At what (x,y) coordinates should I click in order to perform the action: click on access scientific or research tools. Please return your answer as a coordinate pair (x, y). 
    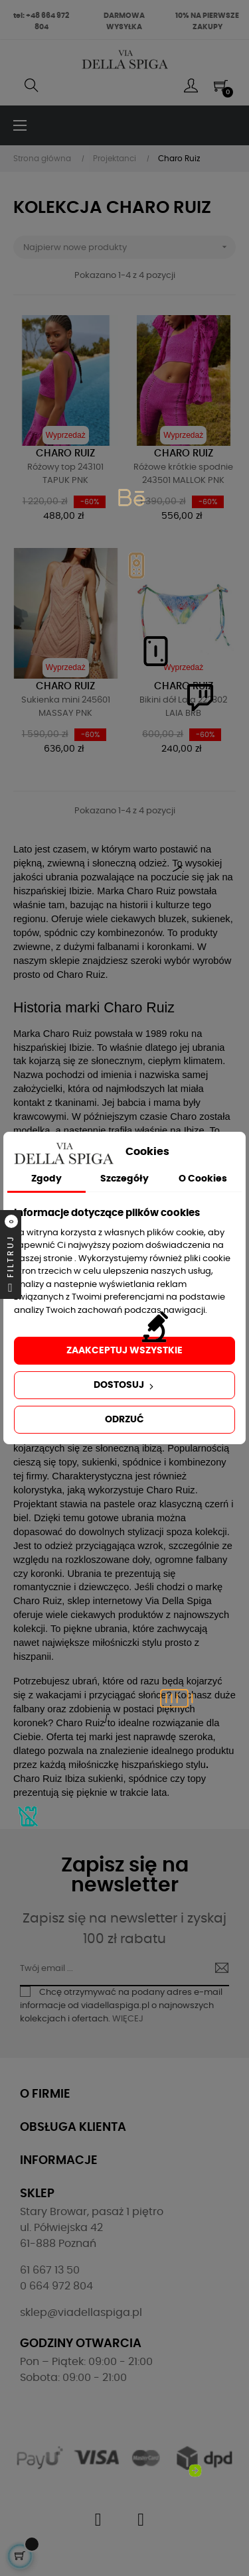
    Looking at the image, I should click on (154, 1327).